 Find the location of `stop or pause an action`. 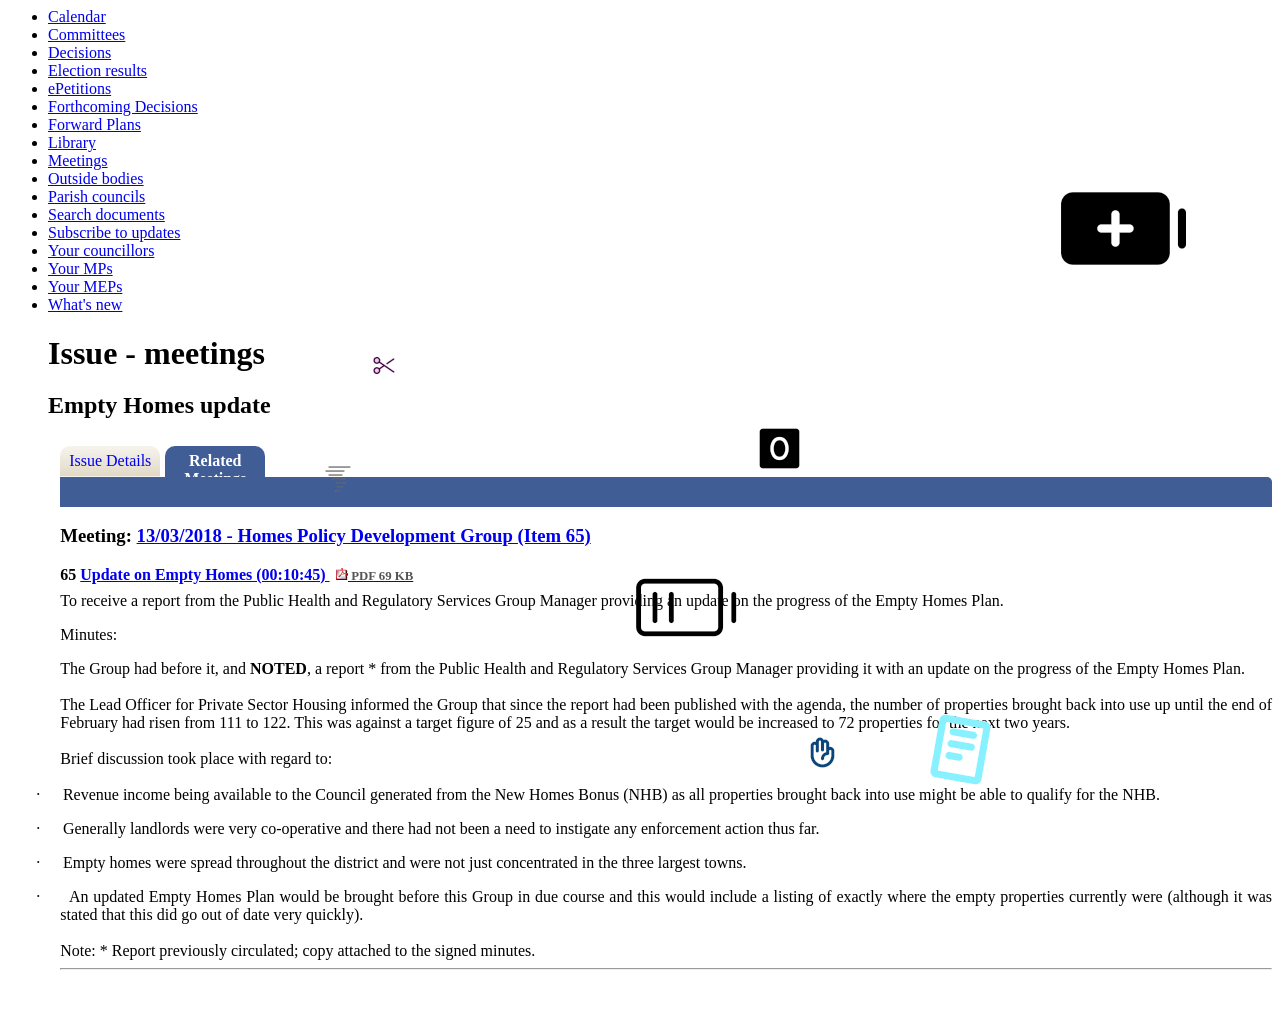

stop or pause an action is located at coordinates (822, 752).